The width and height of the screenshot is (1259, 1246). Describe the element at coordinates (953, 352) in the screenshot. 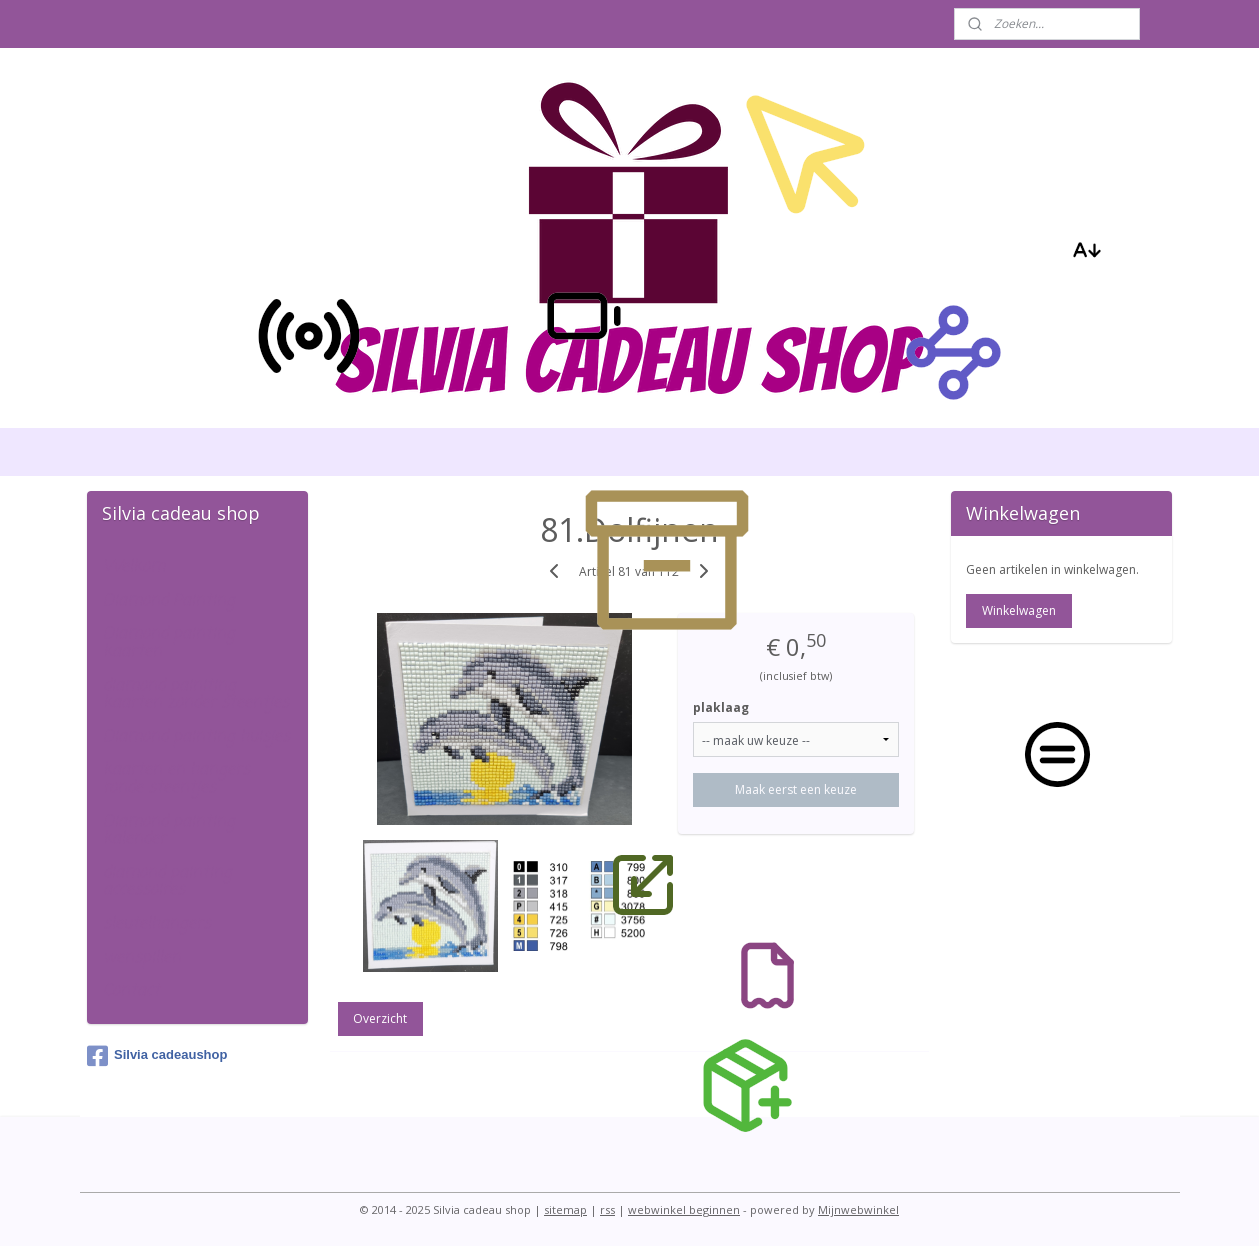

I see `view route waypoints or path nodes` at that location.